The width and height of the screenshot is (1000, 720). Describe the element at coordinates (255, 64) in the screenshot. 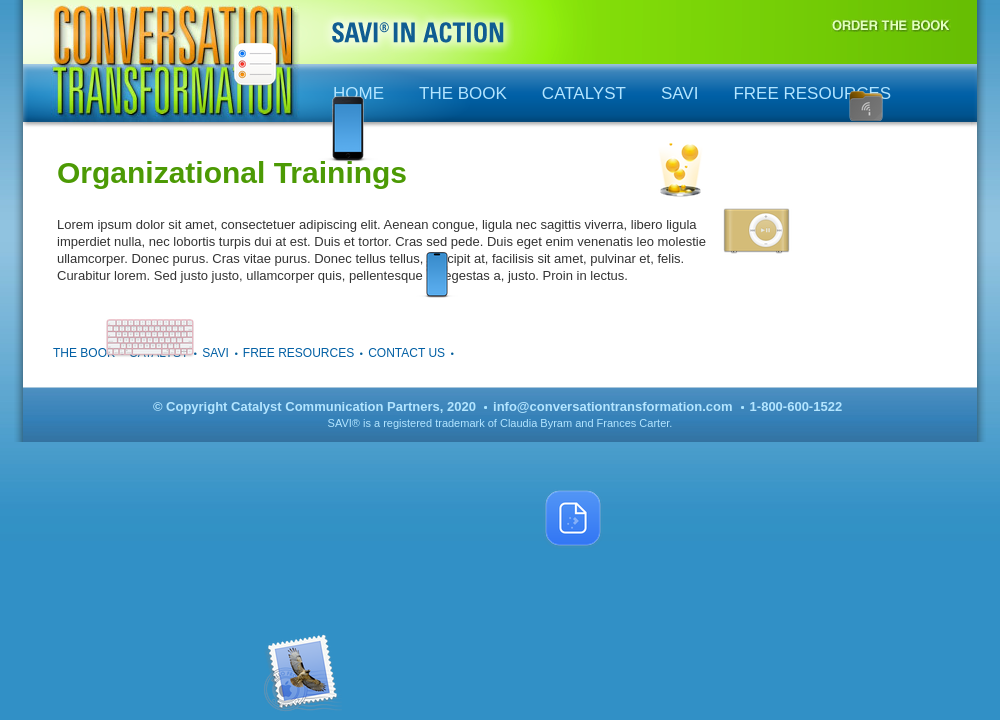

I see `open the reminders app` at that location.